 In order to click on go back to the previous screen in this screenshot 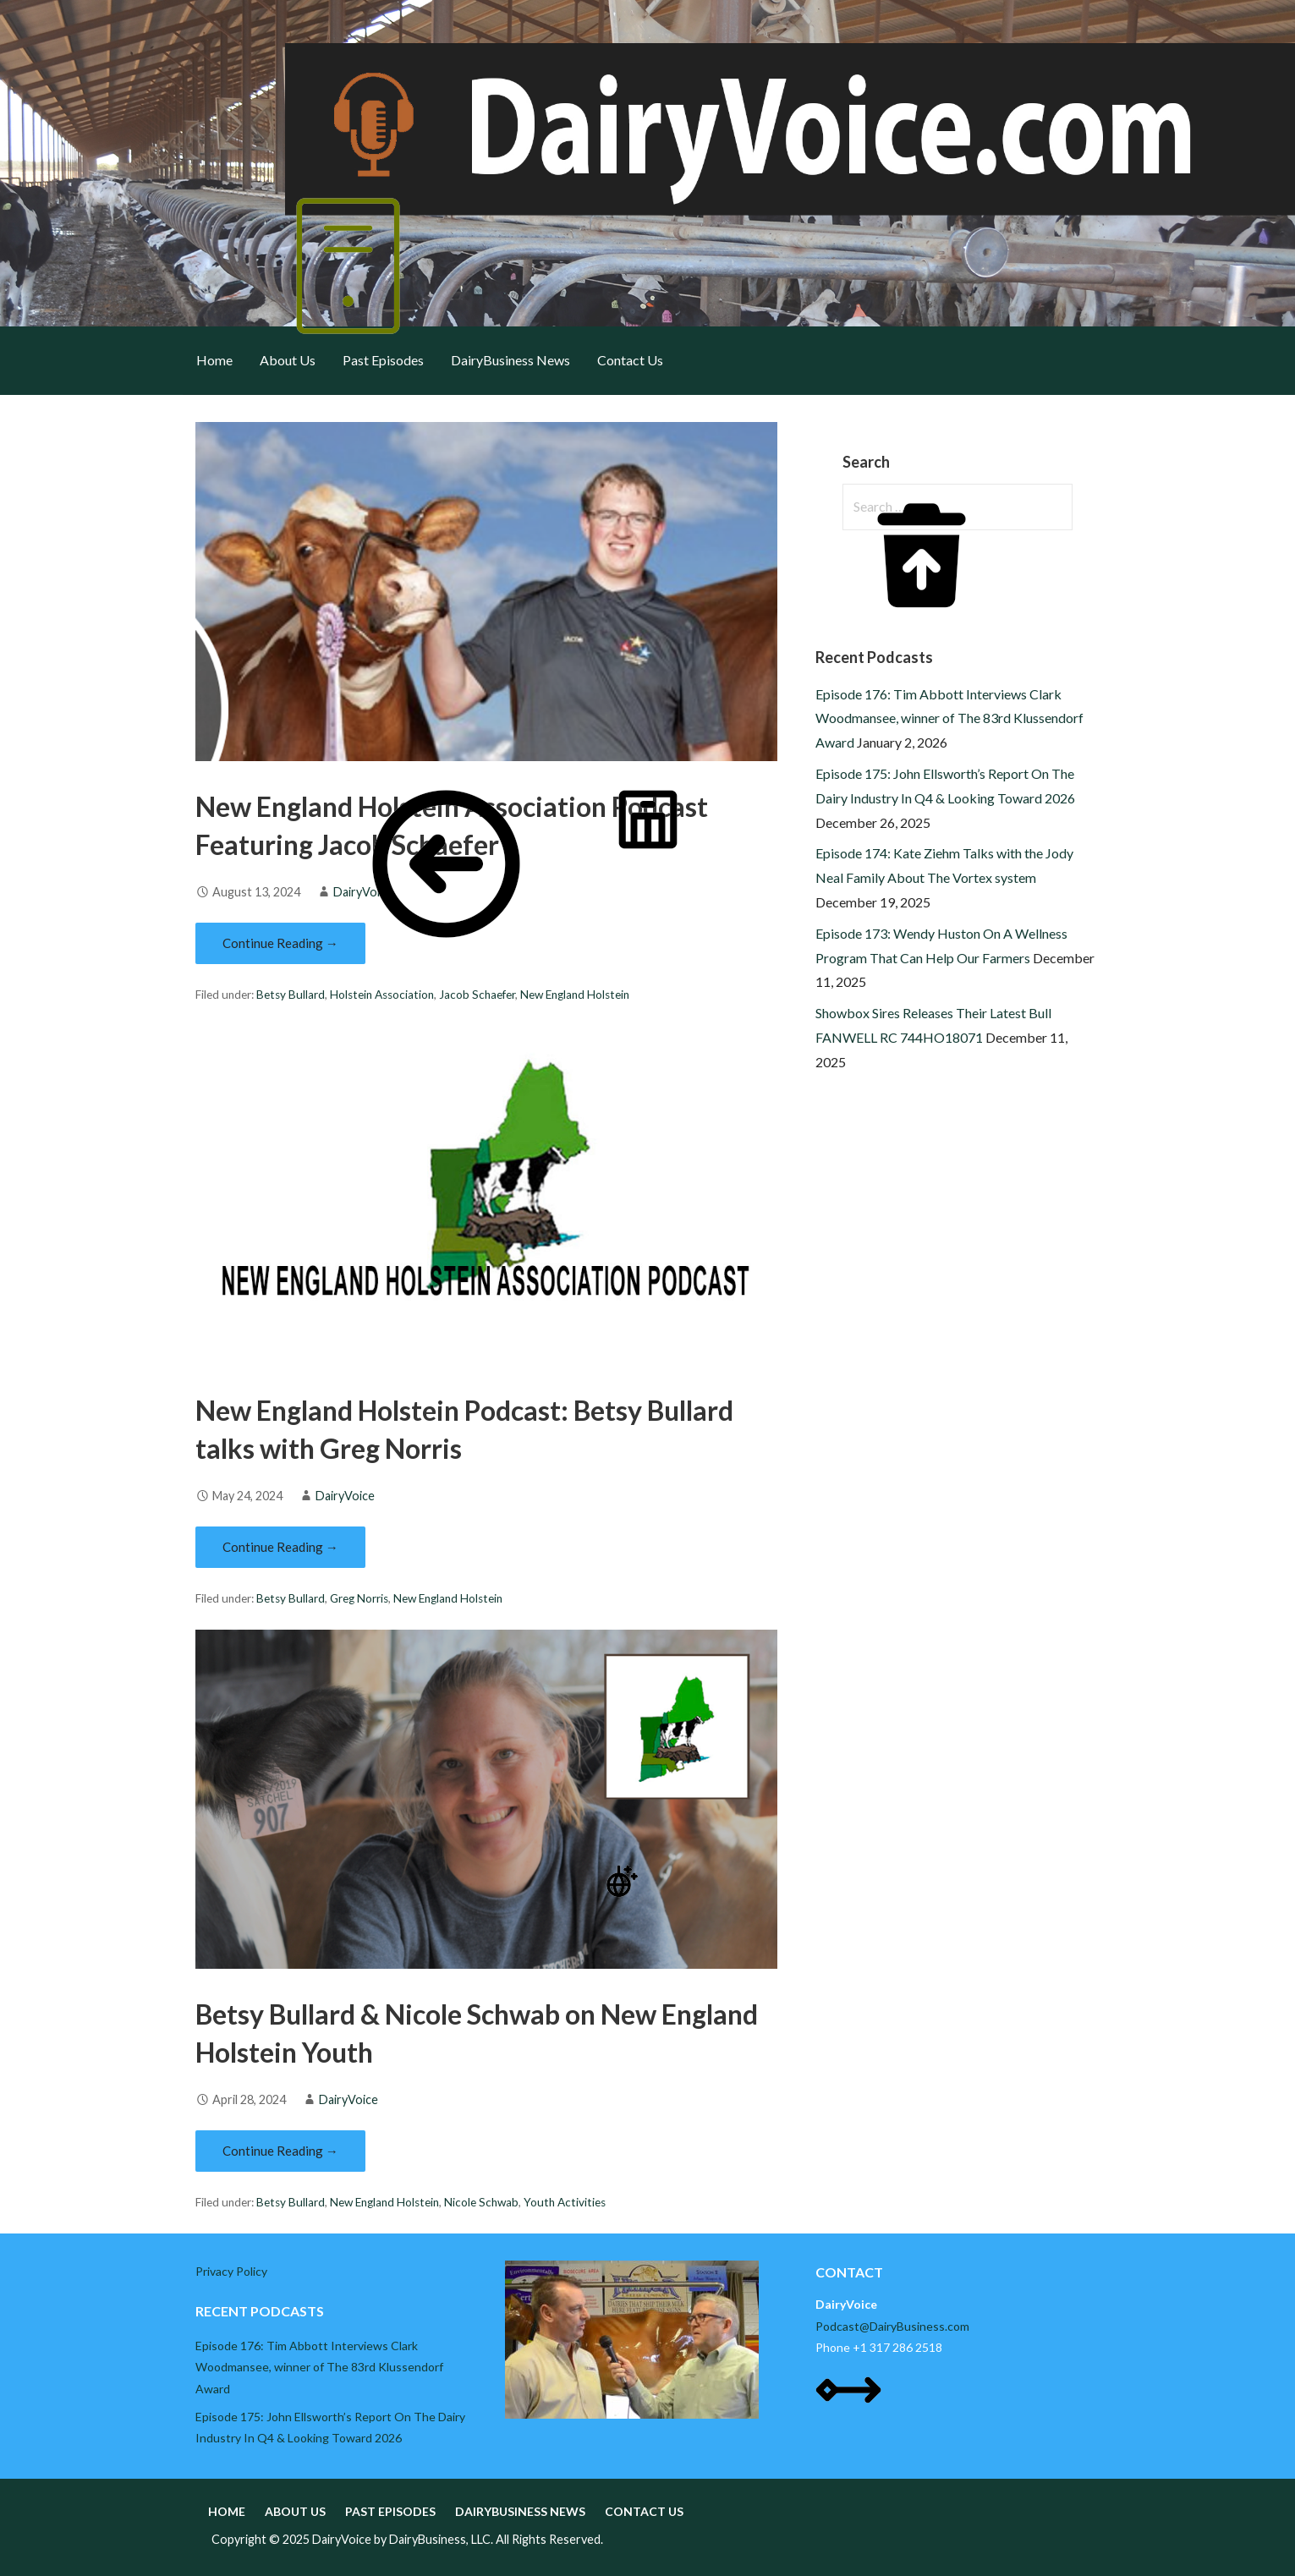, I will do `click(446, 863)`.